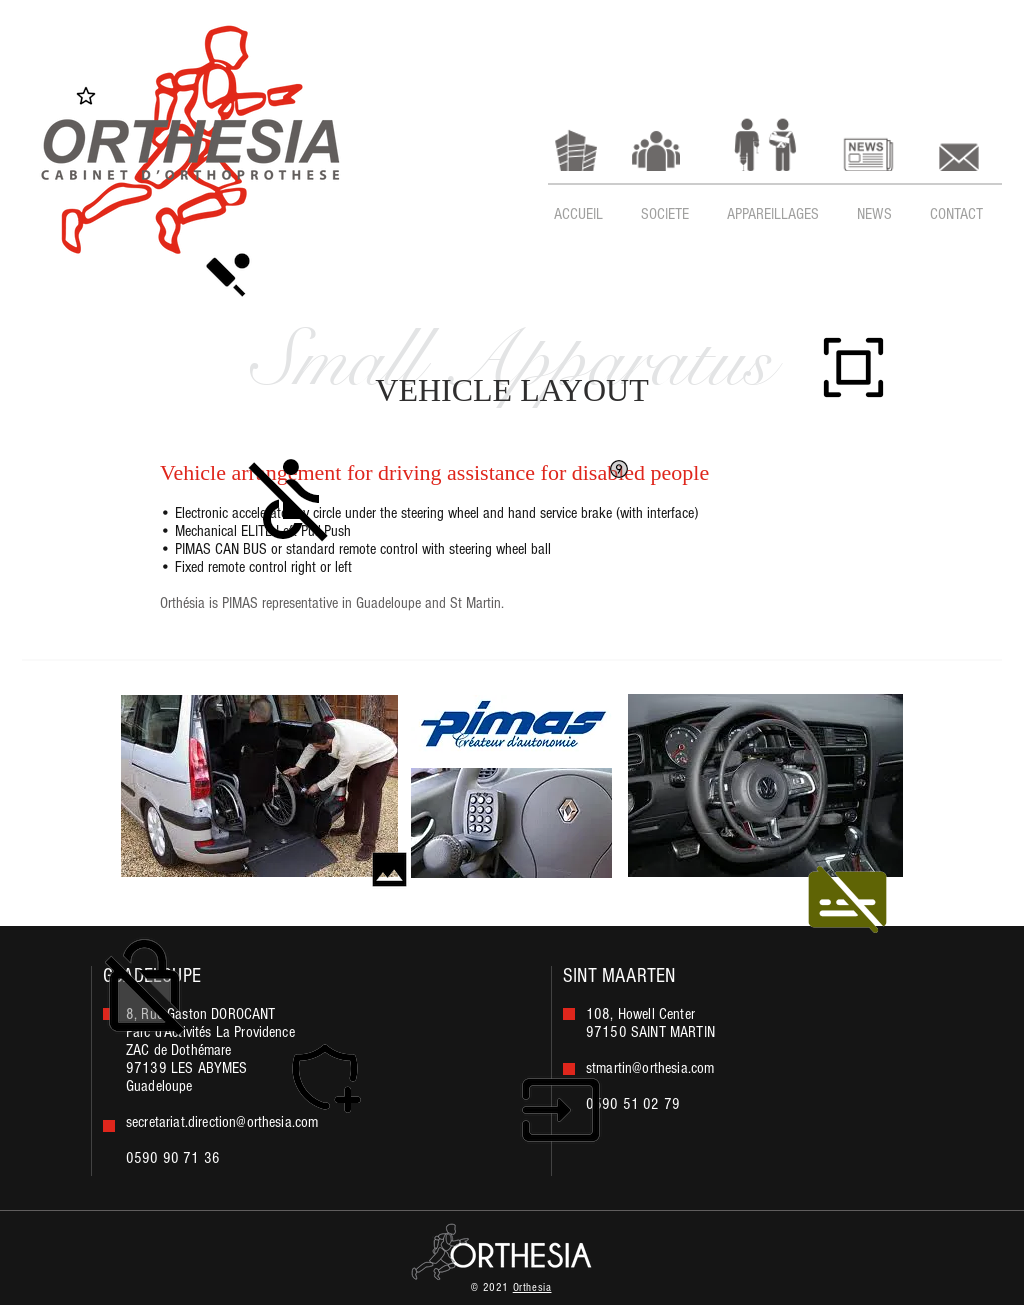 The width and height of the screenshot is (1024, 1305). Describe the element at coordinates (325, 1077) in the screenshot. I see `add new security protection` at that location.